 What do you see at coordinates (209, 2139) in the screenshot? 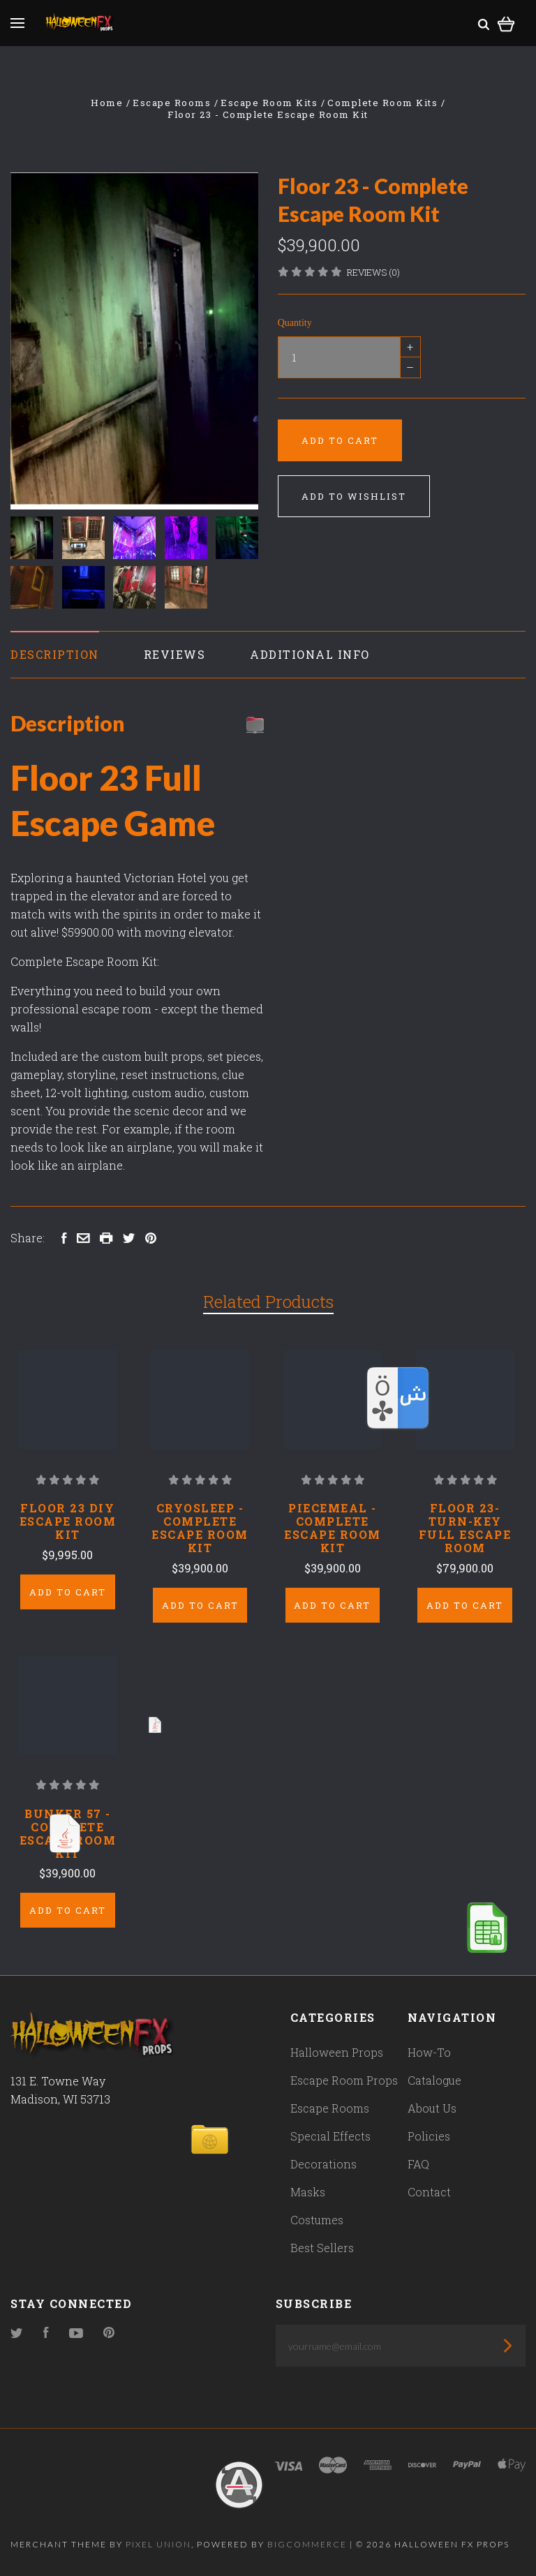
I see `folder containing HTML or web files` at bounding box center [209, 2139].